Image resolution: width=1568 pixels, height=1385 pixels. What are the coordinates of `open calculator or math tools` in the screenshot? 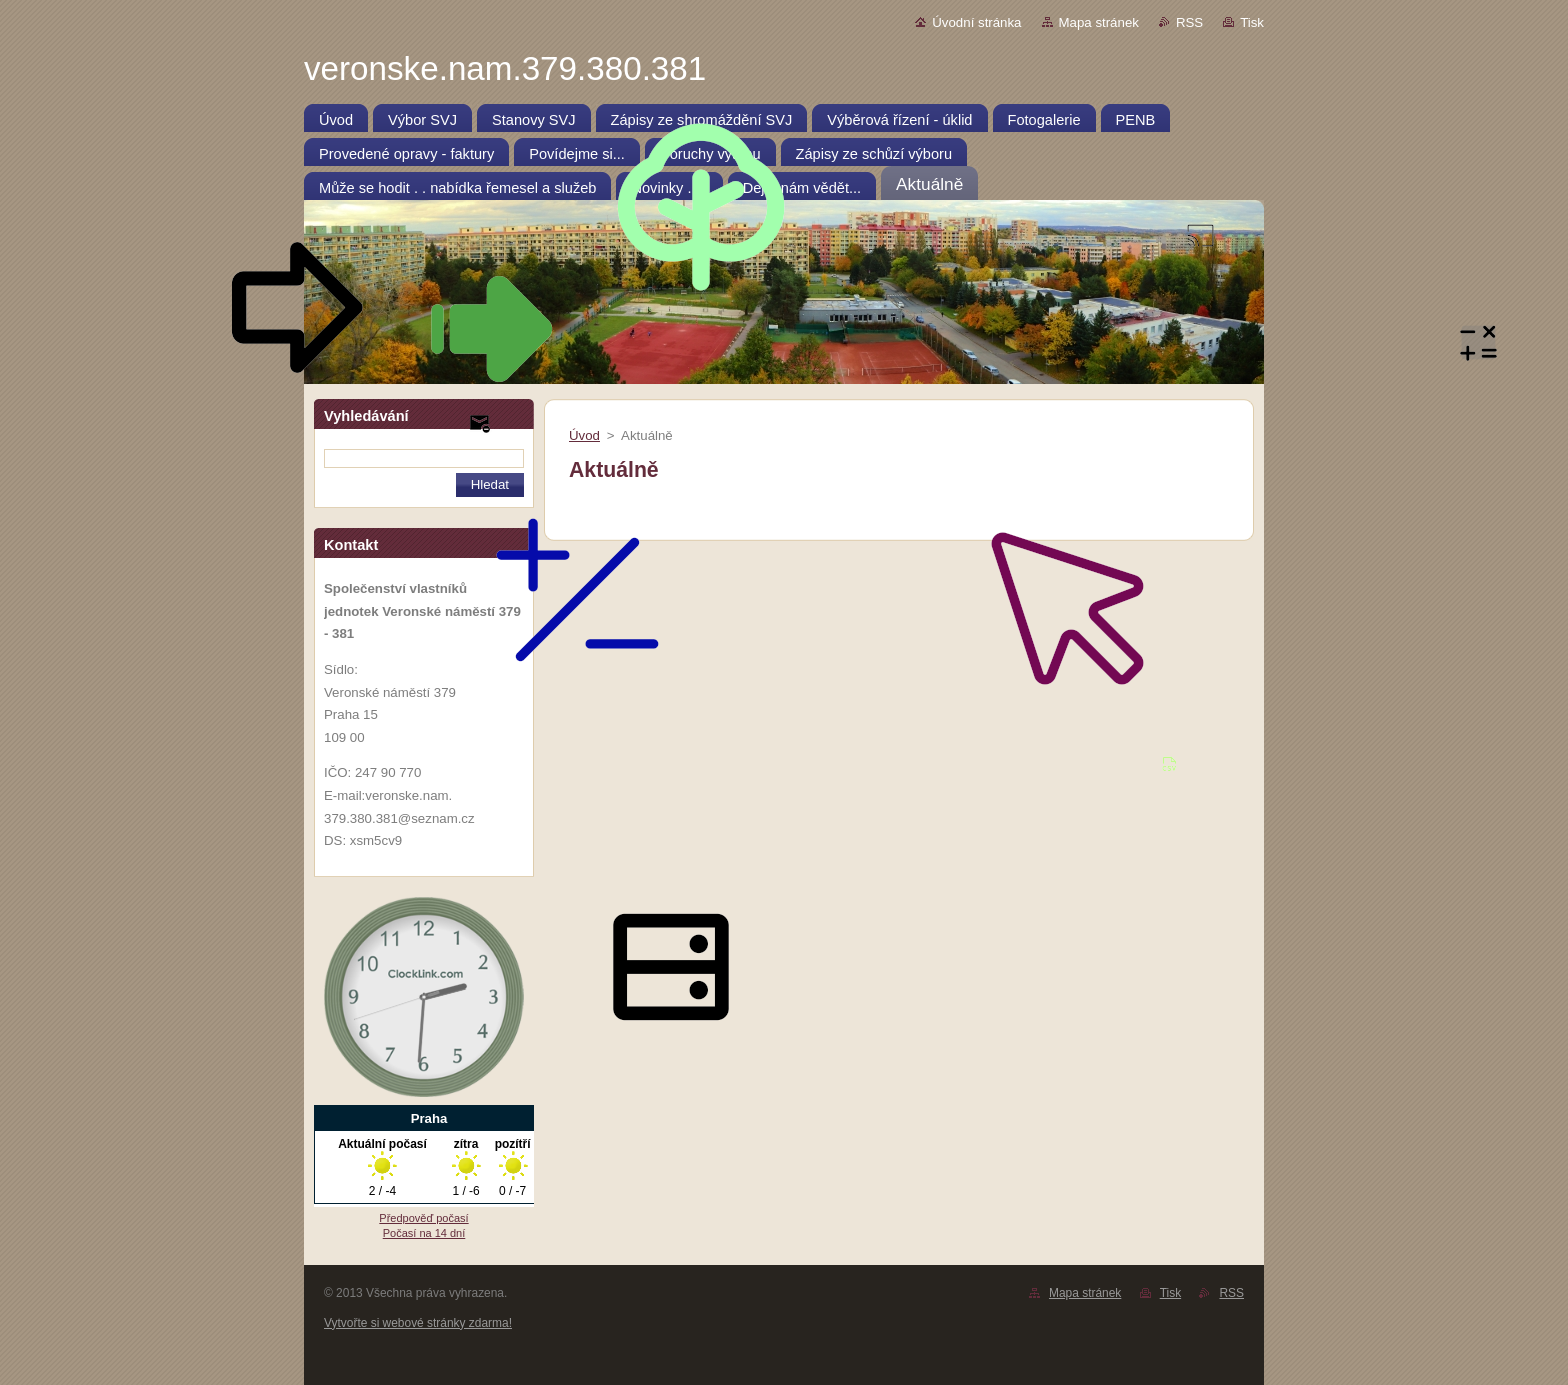 It's located at (1478, 342).